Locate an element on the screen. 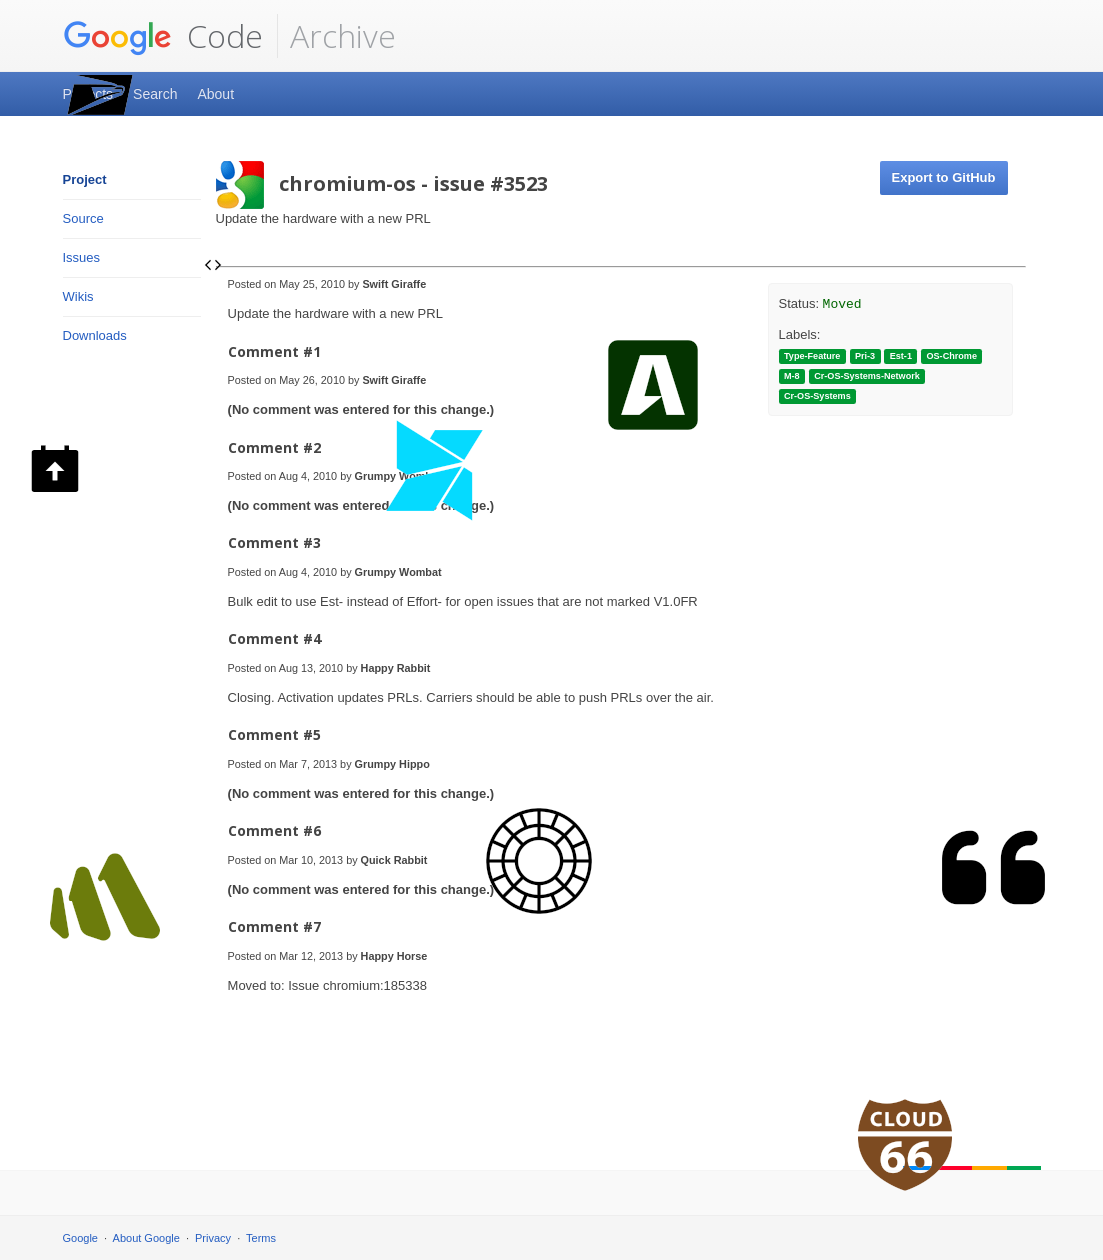 This screenshot has height=1260, width=1103. upload image to gallery is located at coordinates (55, 471).